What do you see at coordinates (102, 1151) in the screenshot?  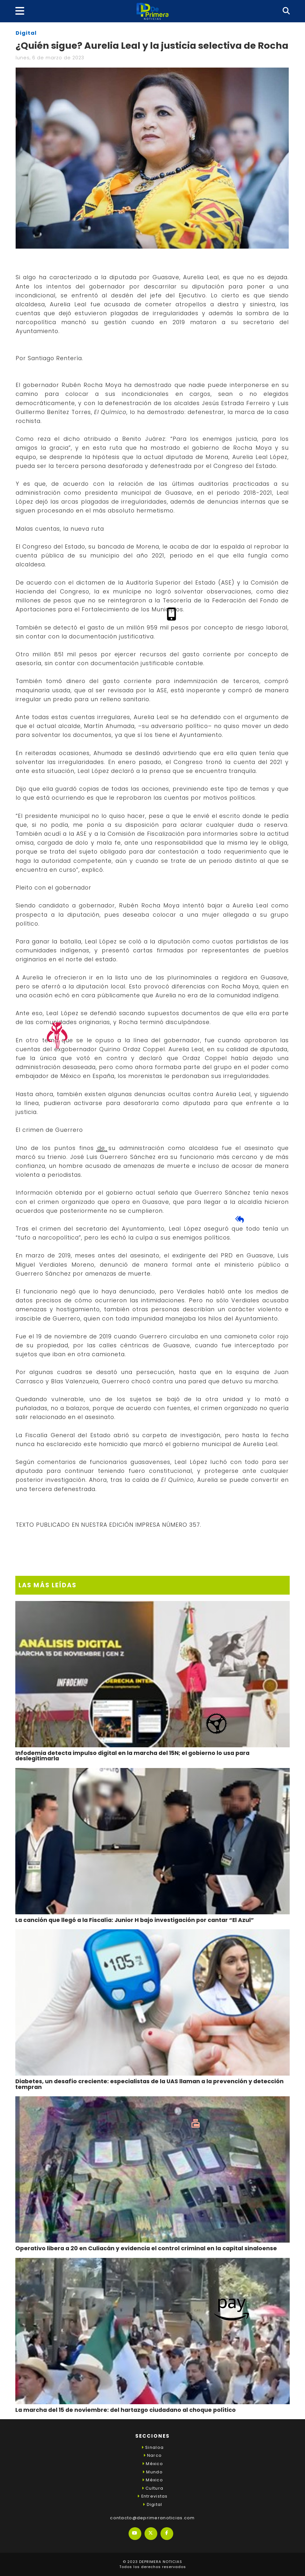 I see `GSMA organization logo` at bounding box center [102, 1151].